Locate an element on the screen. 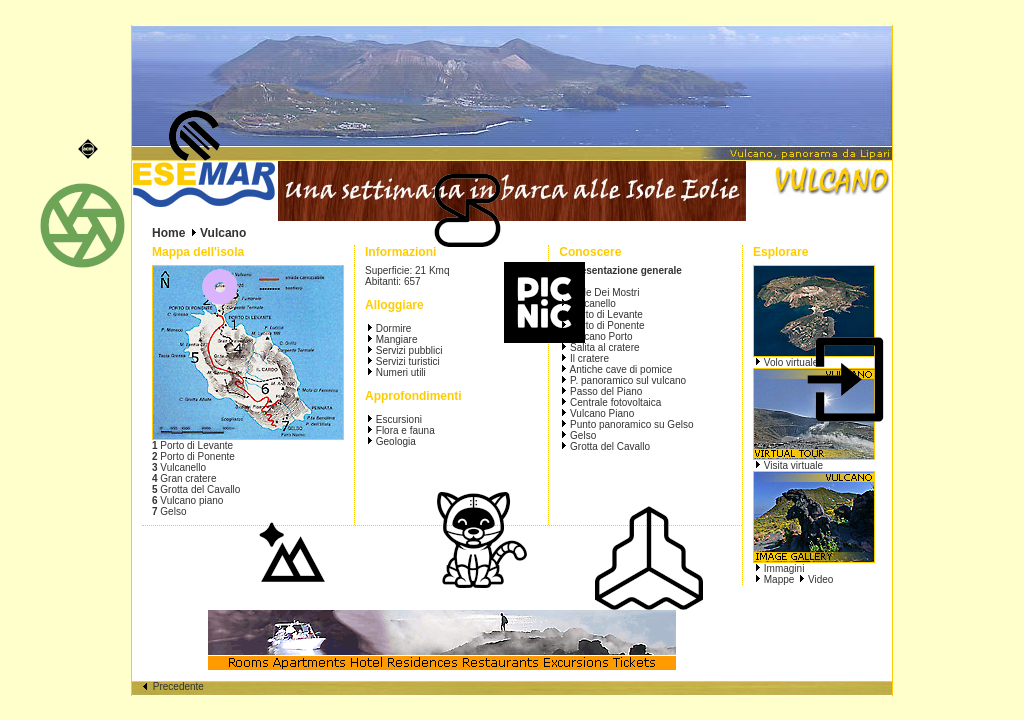 Image resolution: width=1024 pixels, height=720 pixels. open the Picnic grocery delivery app is located at coordinates (544, 302).